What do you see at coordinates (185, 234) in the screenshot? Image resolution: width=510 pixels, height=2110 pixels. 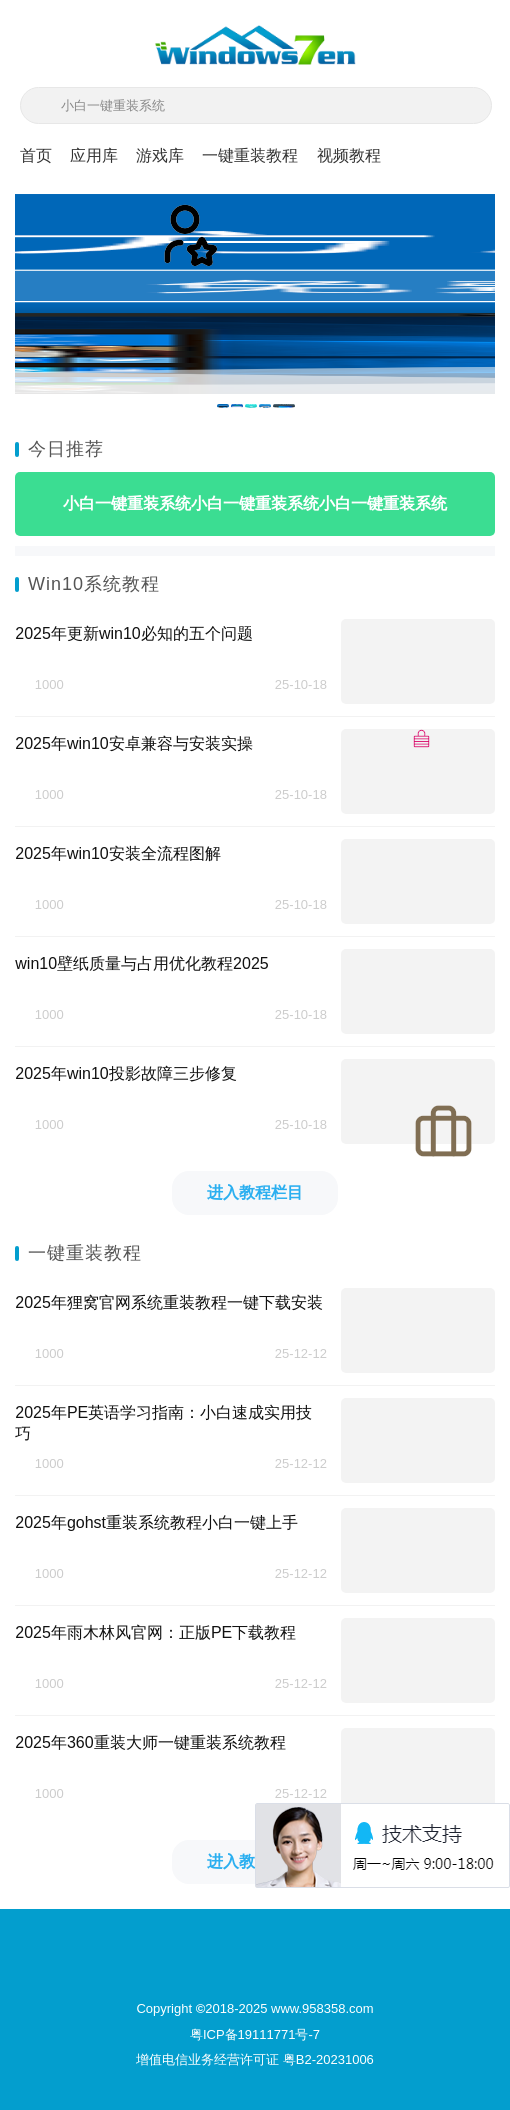 I see `view or access favorite user` at bounding box center [185, 234].